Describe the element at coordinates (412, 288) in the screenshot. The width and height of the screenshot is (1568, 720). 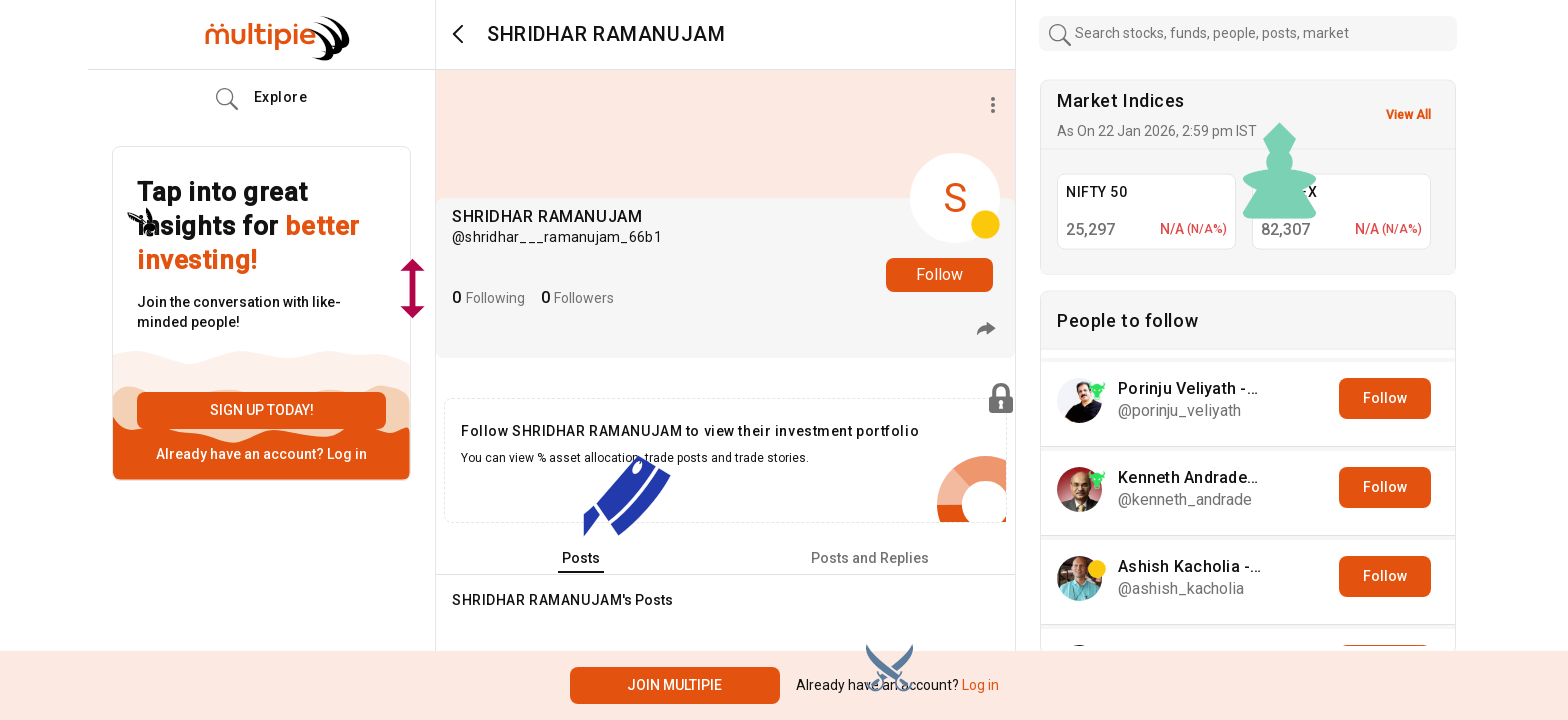
I see `flip image or object vertically` at that location.